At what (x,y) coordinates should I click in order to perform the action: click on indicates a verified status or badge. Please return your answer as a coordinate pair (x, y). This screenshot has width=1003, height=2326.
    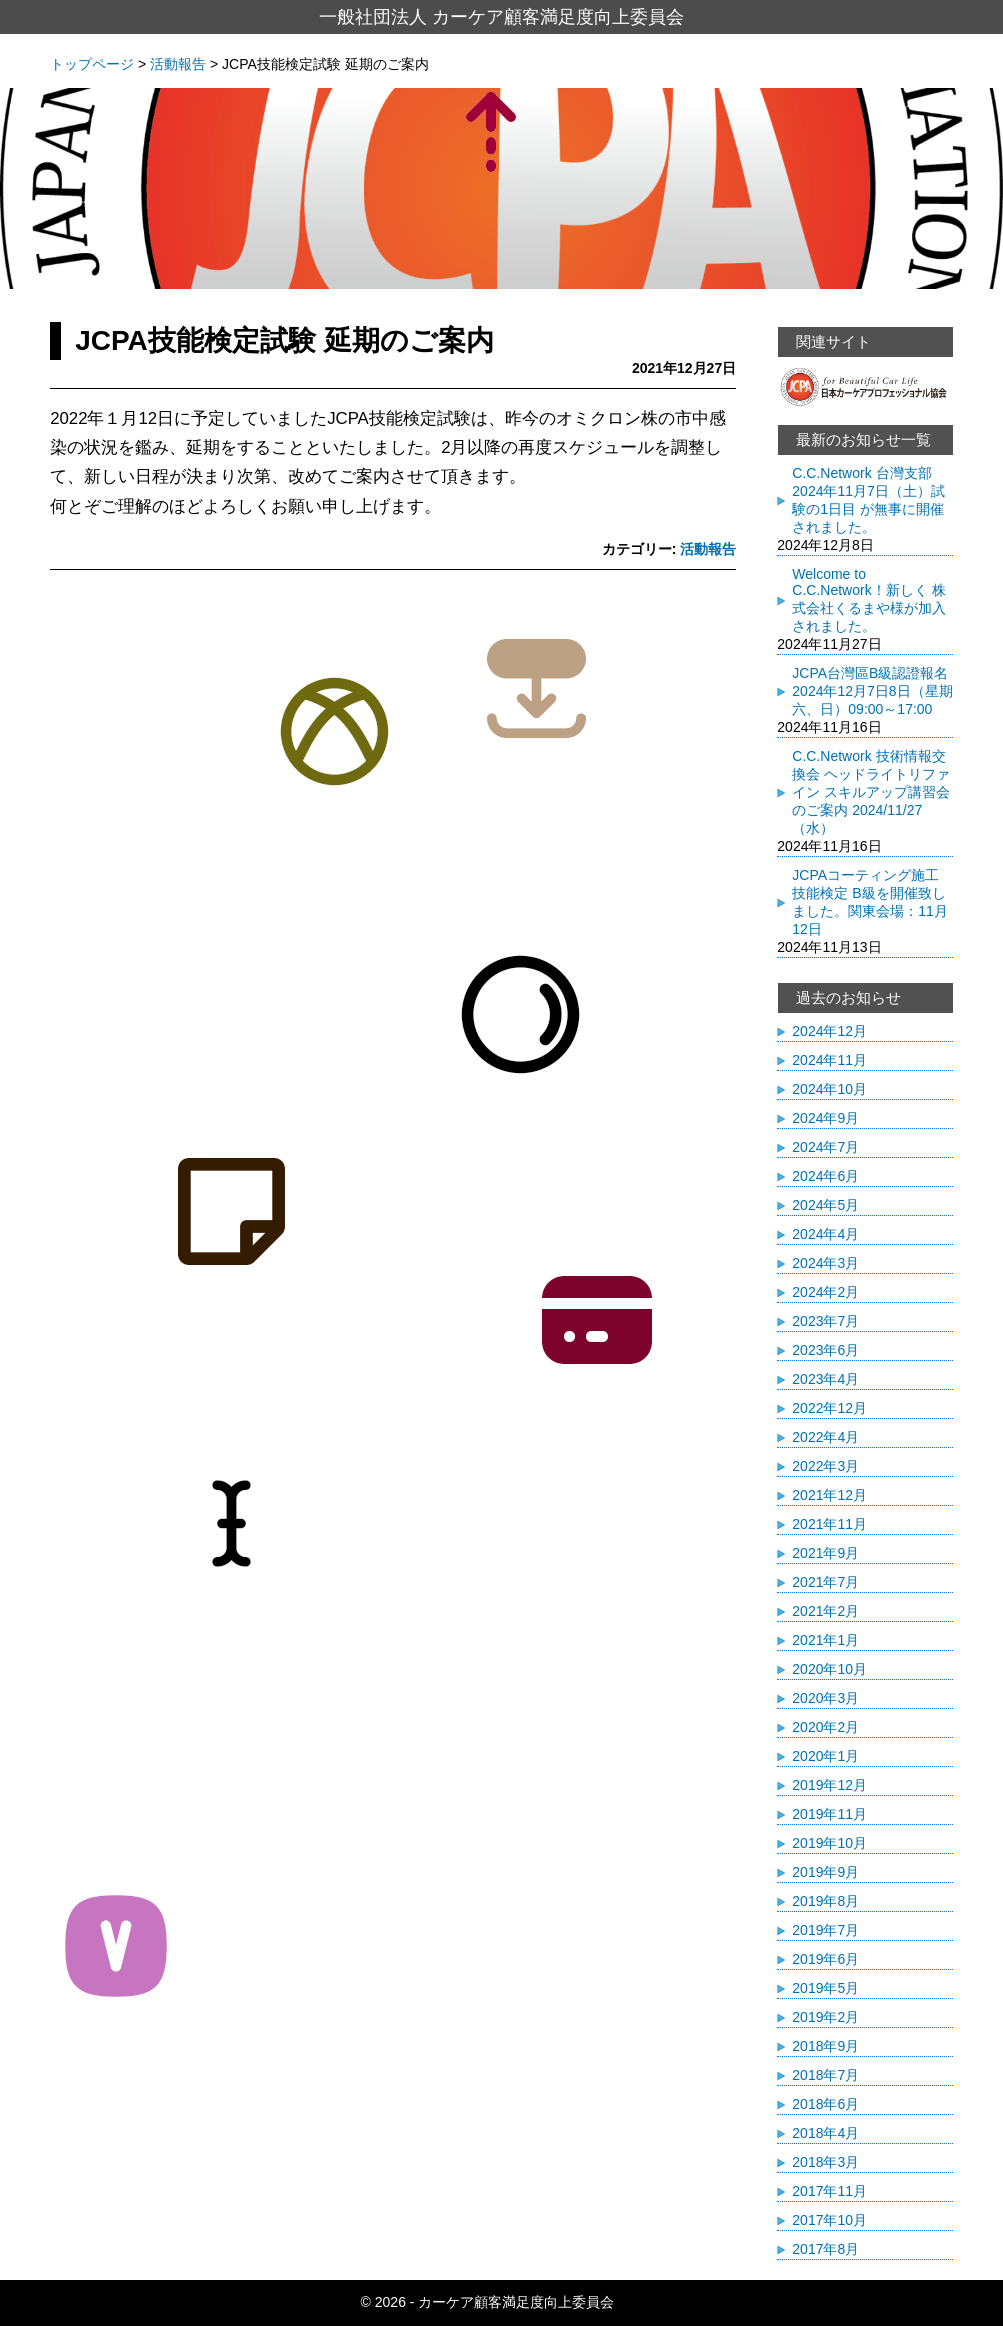
    Looking at the image, I should click on (116, 1946).